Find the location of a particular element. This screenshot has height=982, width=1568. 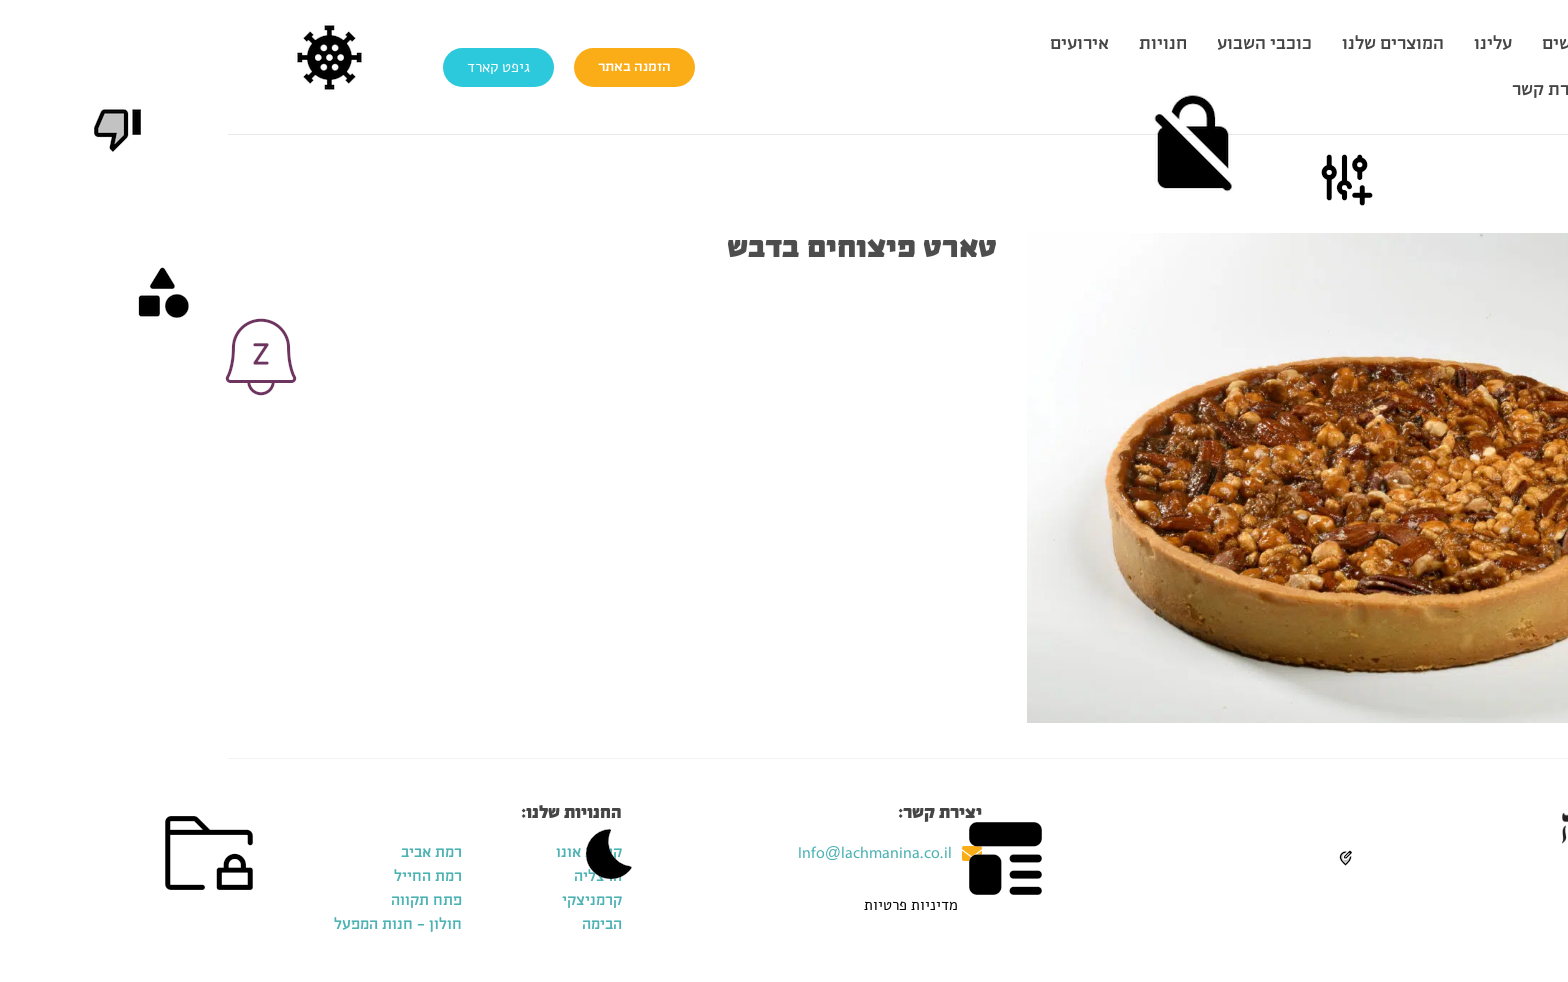

enable sleep or snooze mode for notifications is located at coordinates (261, 357).